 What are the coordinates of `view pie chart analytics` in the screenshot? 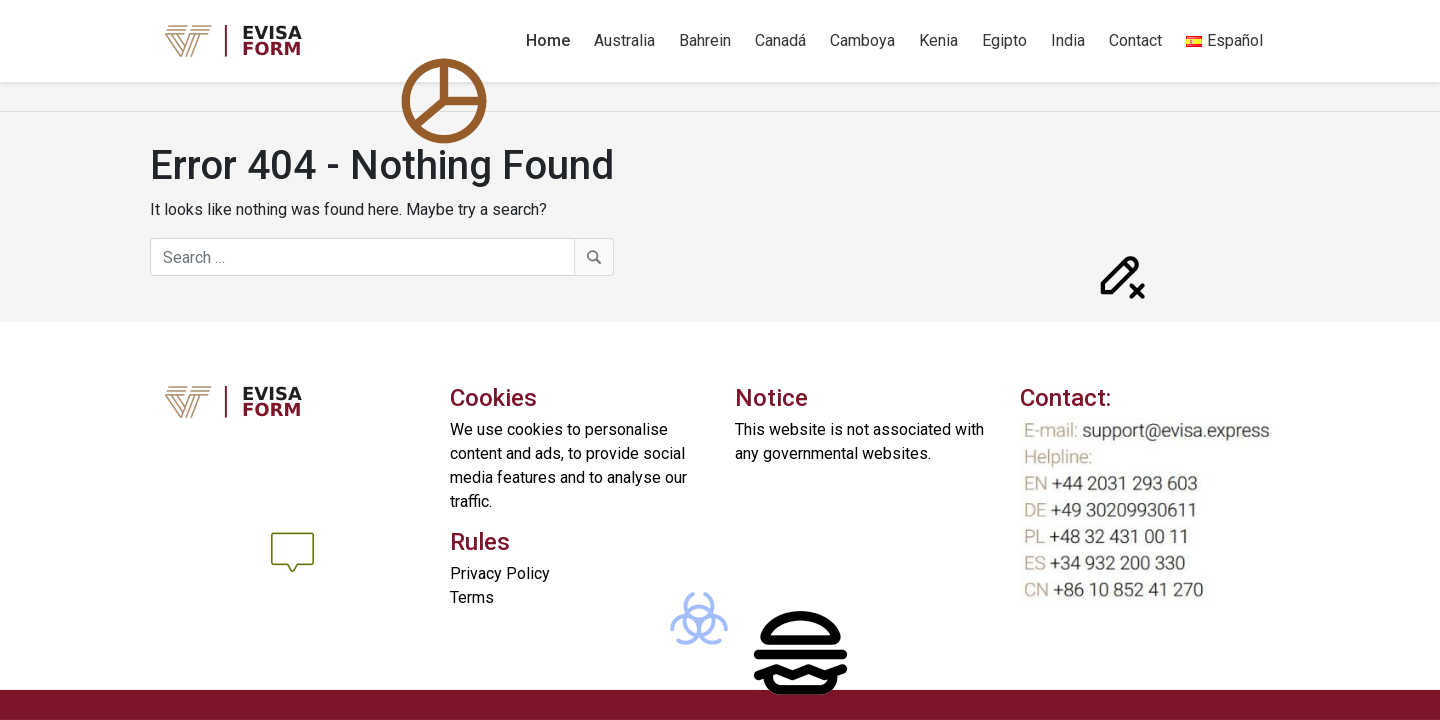 It's located at (444, 101).